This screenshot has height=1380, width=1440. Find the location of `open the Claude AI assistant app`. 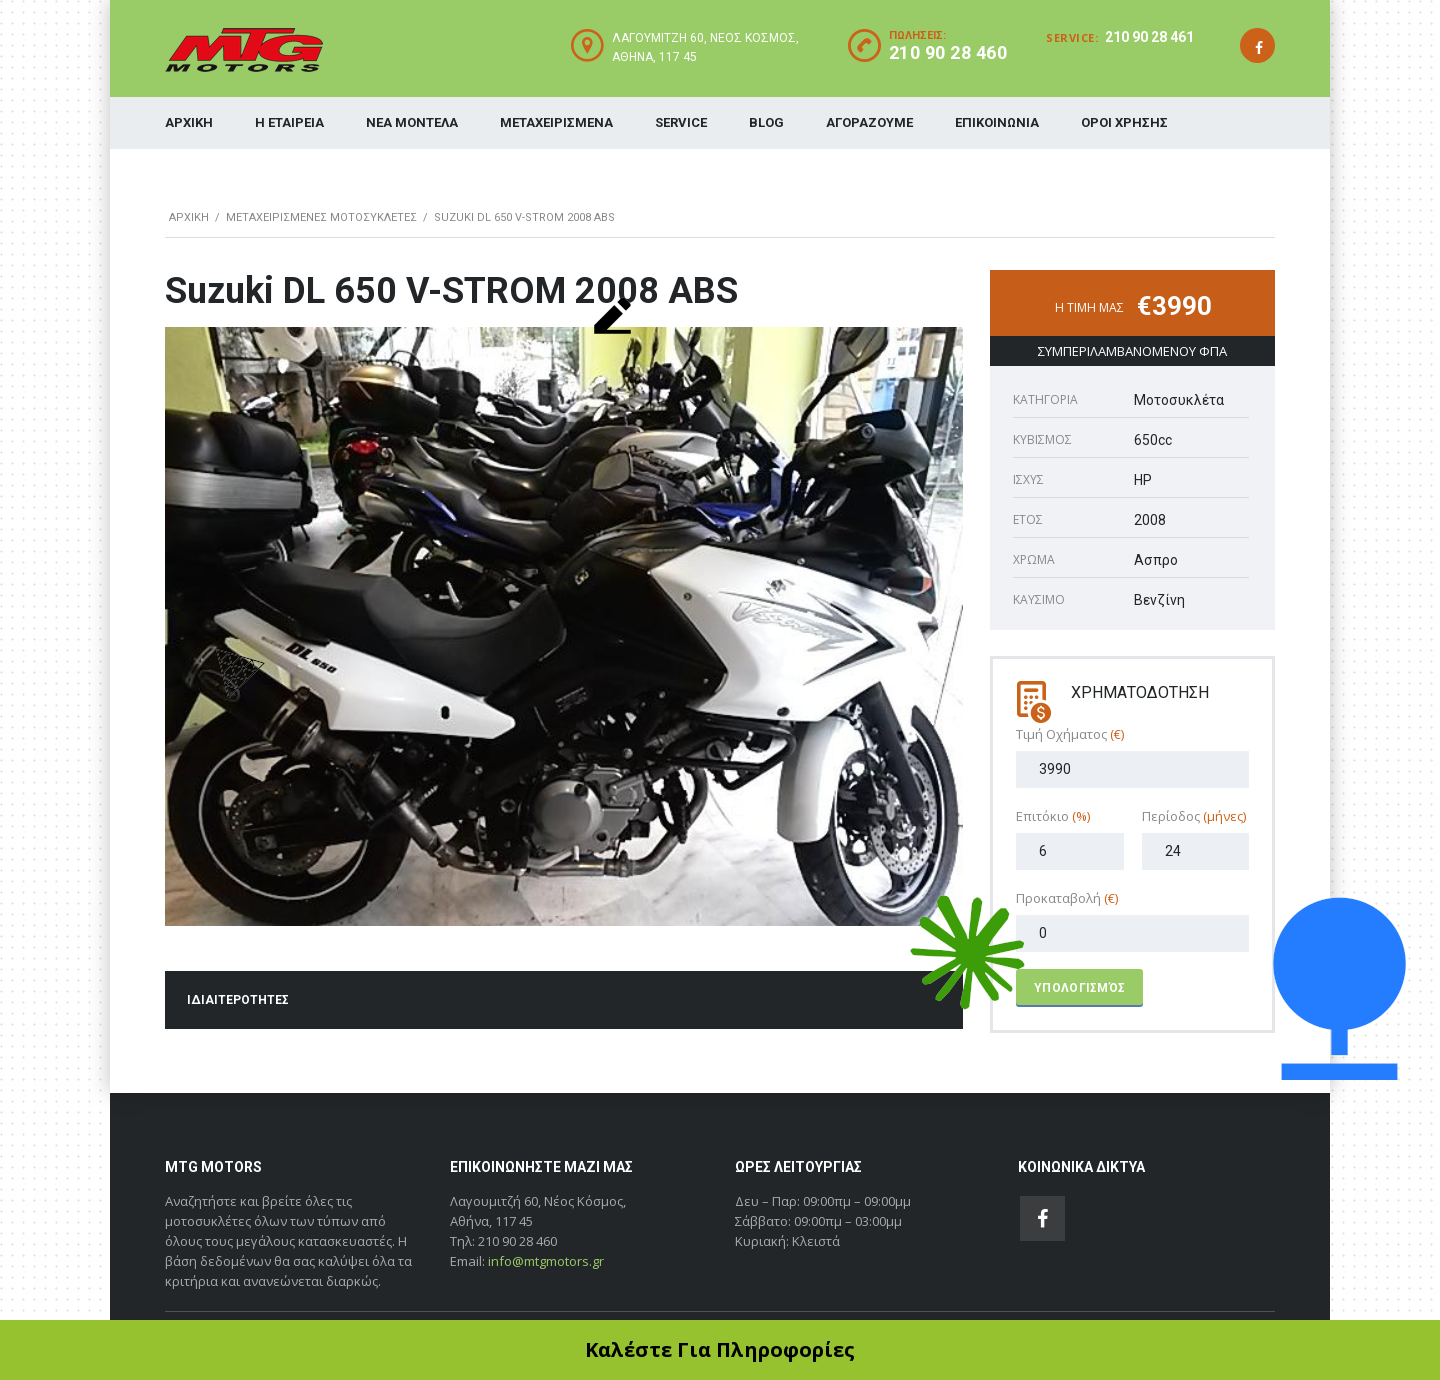

open the Claude AI assistant app is located at coordinates (967, 952).